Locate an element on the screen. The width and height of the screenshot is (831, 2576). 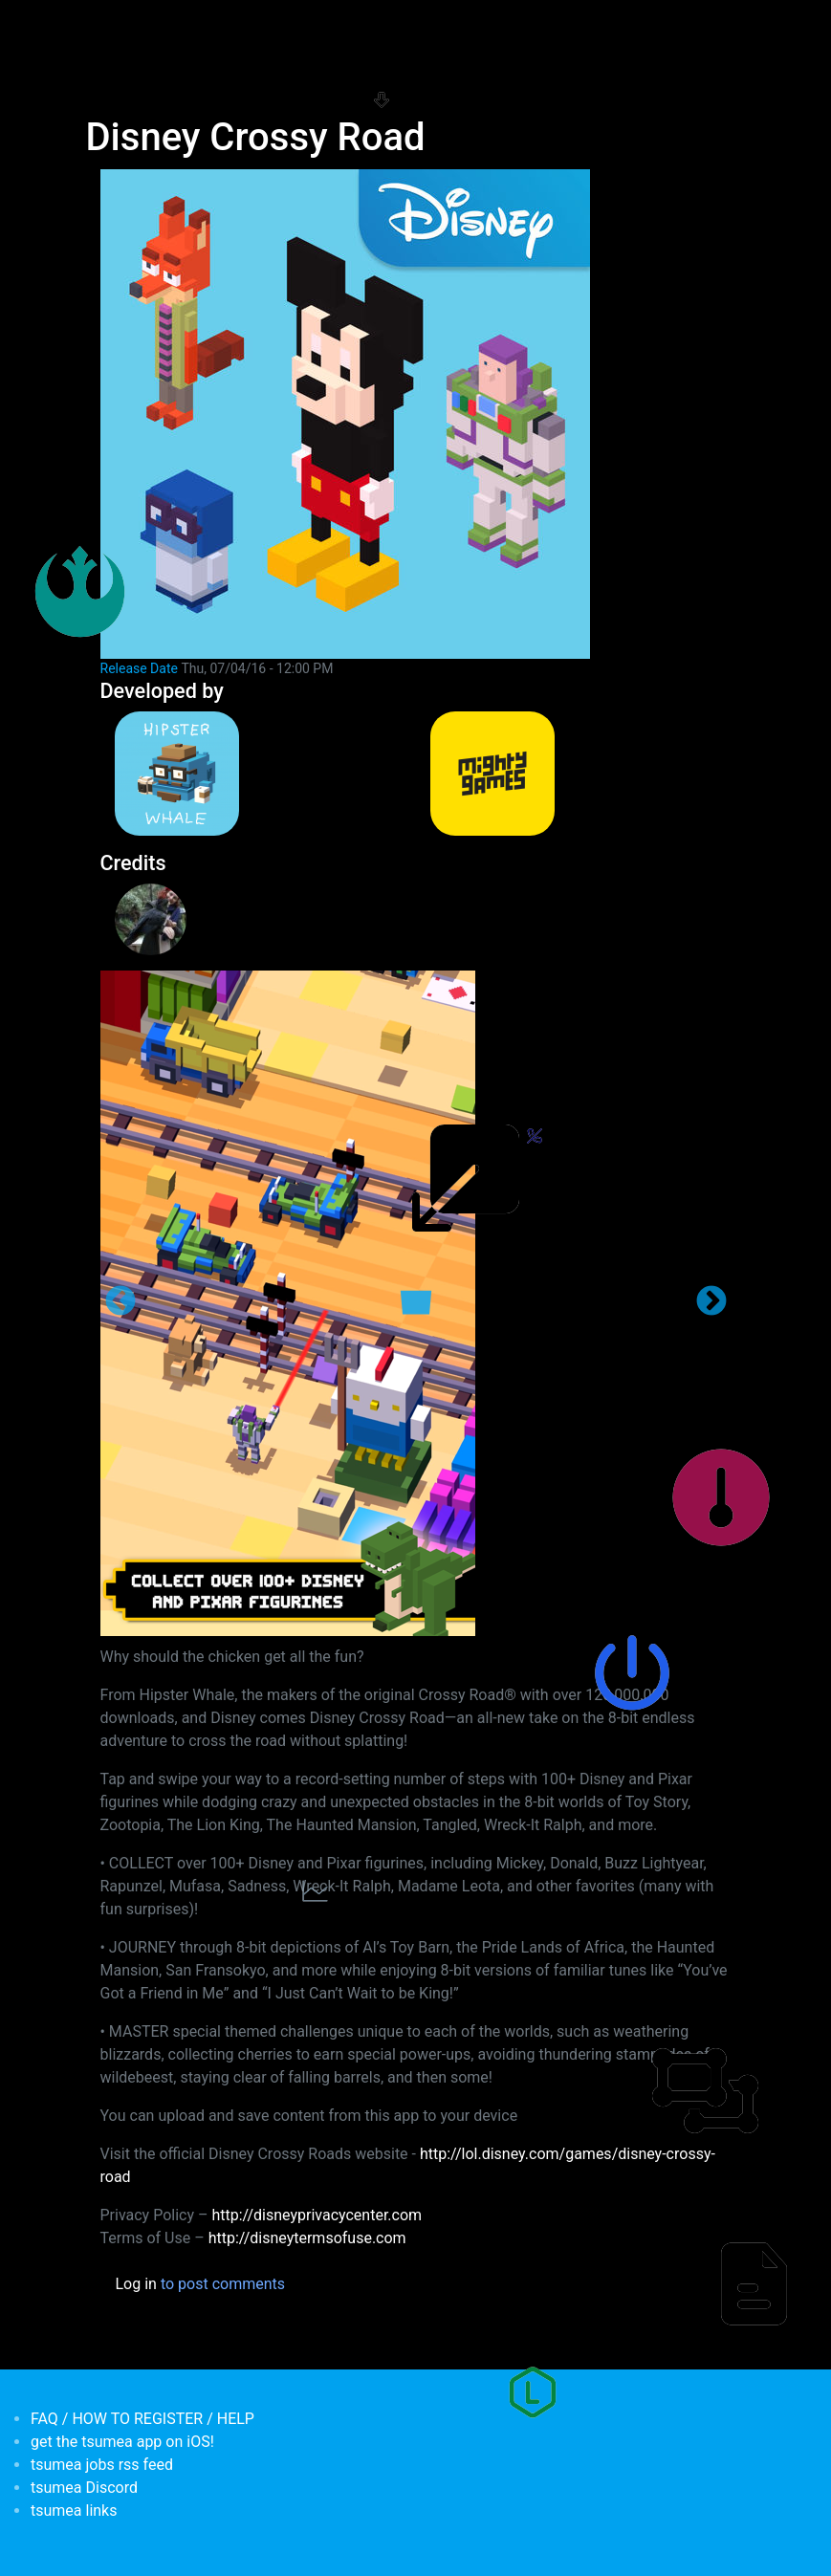
ungroup selected objects is located at coordinates (705, 2090).